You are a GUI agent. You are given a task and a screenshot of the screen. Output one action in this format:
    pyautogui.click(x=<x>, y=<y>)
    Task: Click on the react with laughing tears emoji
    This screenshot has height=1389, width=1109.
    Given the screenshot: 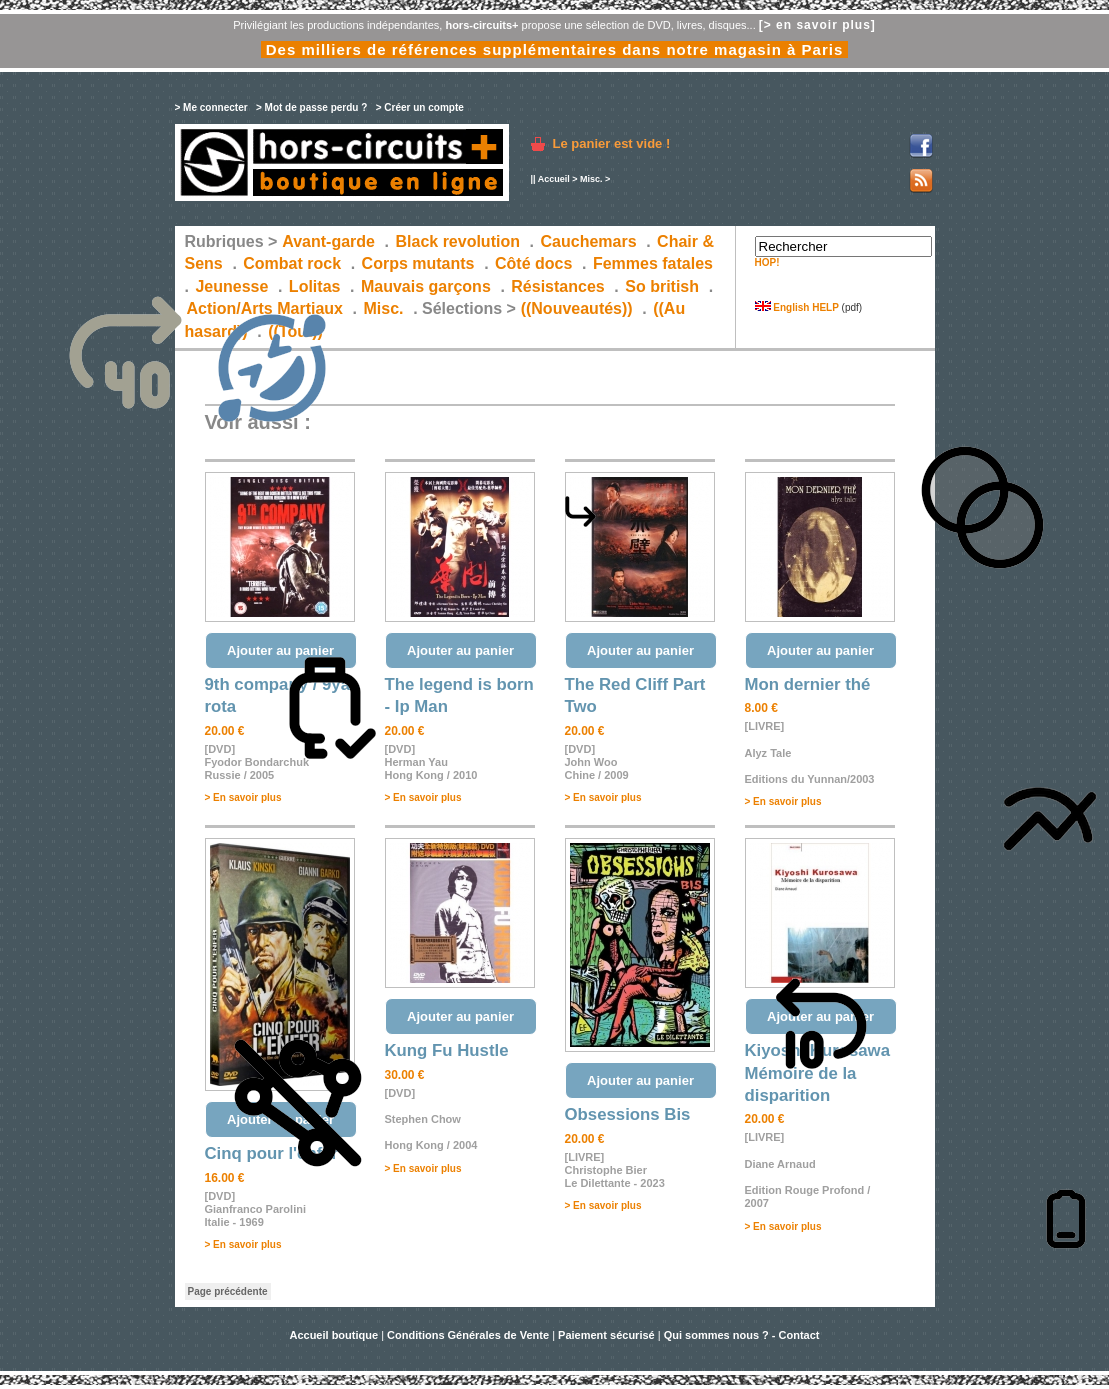 What is the action you would take?
    pyautogui.click(x=272, y=368)
    